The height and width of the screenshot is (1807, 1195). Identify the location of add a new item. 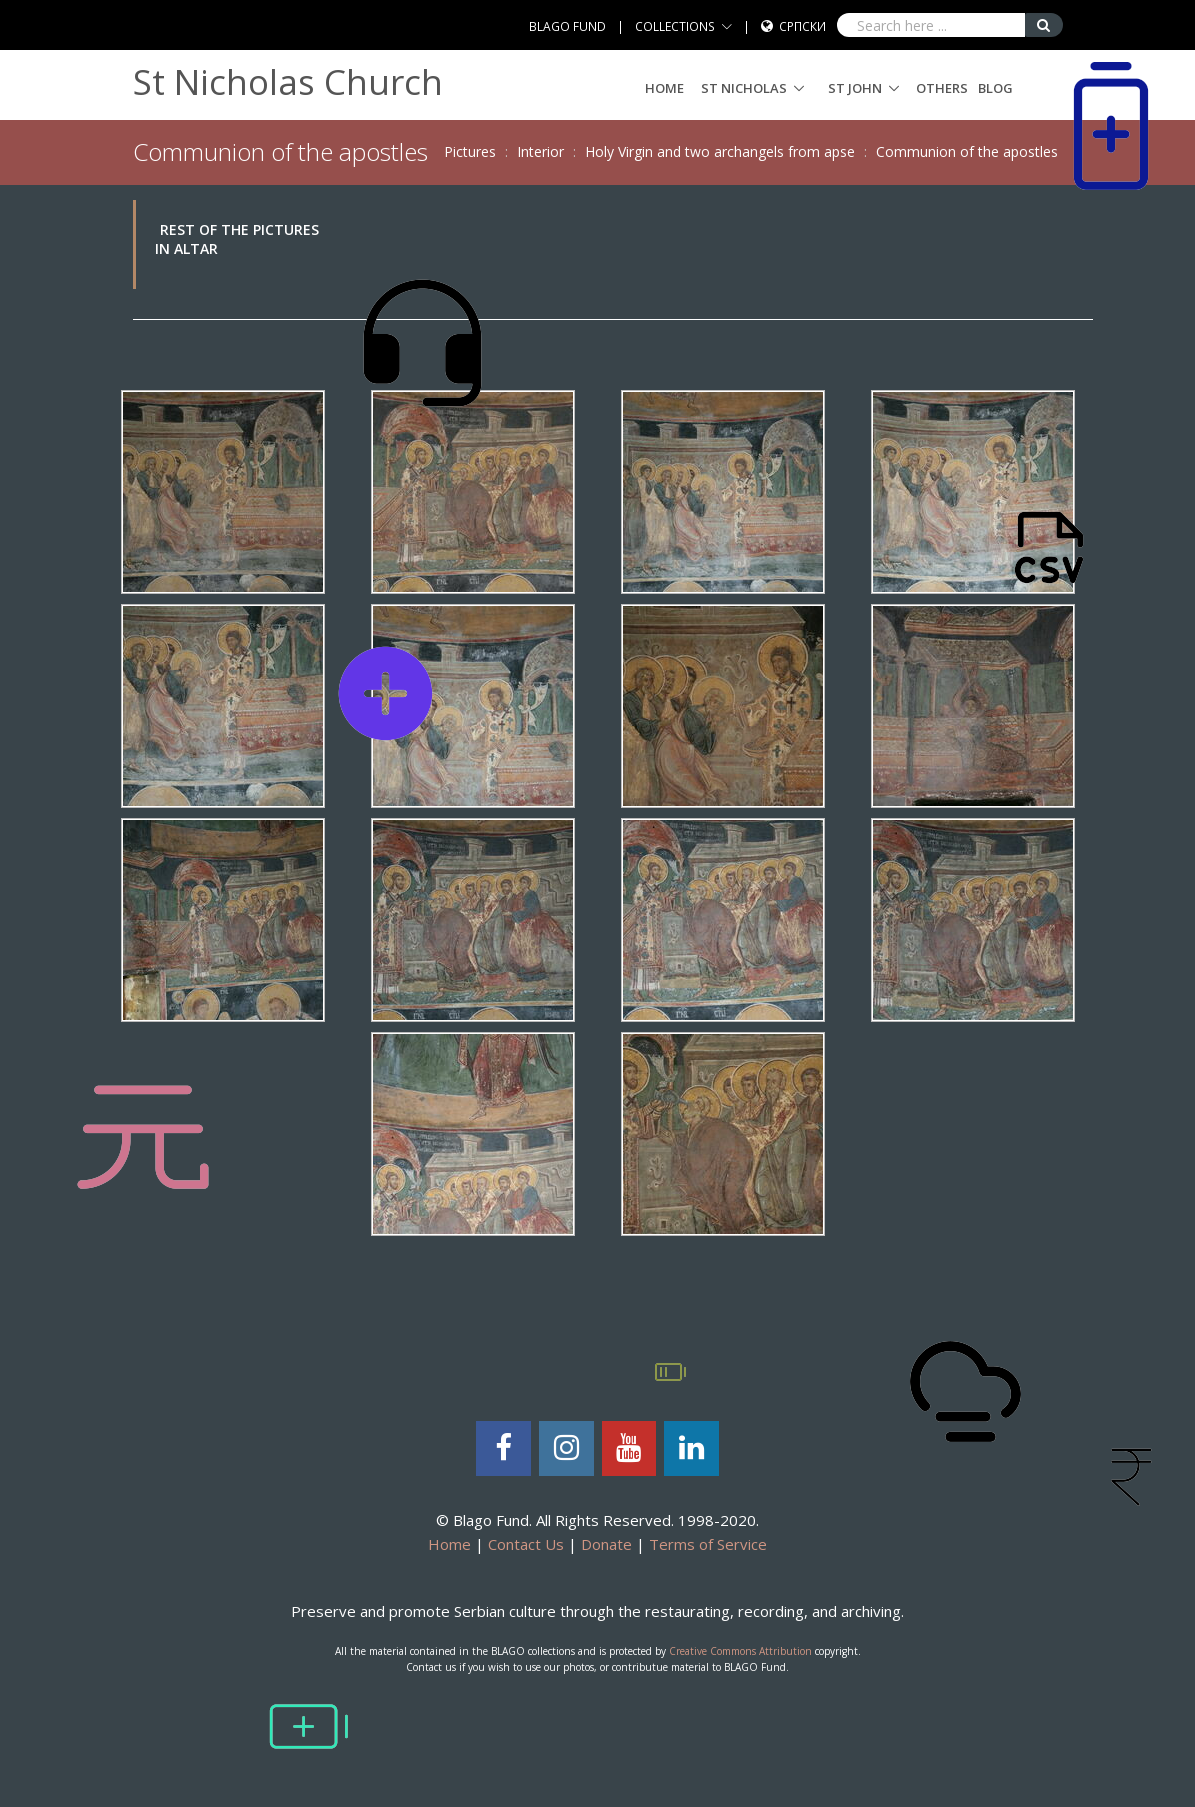
(385, 693).